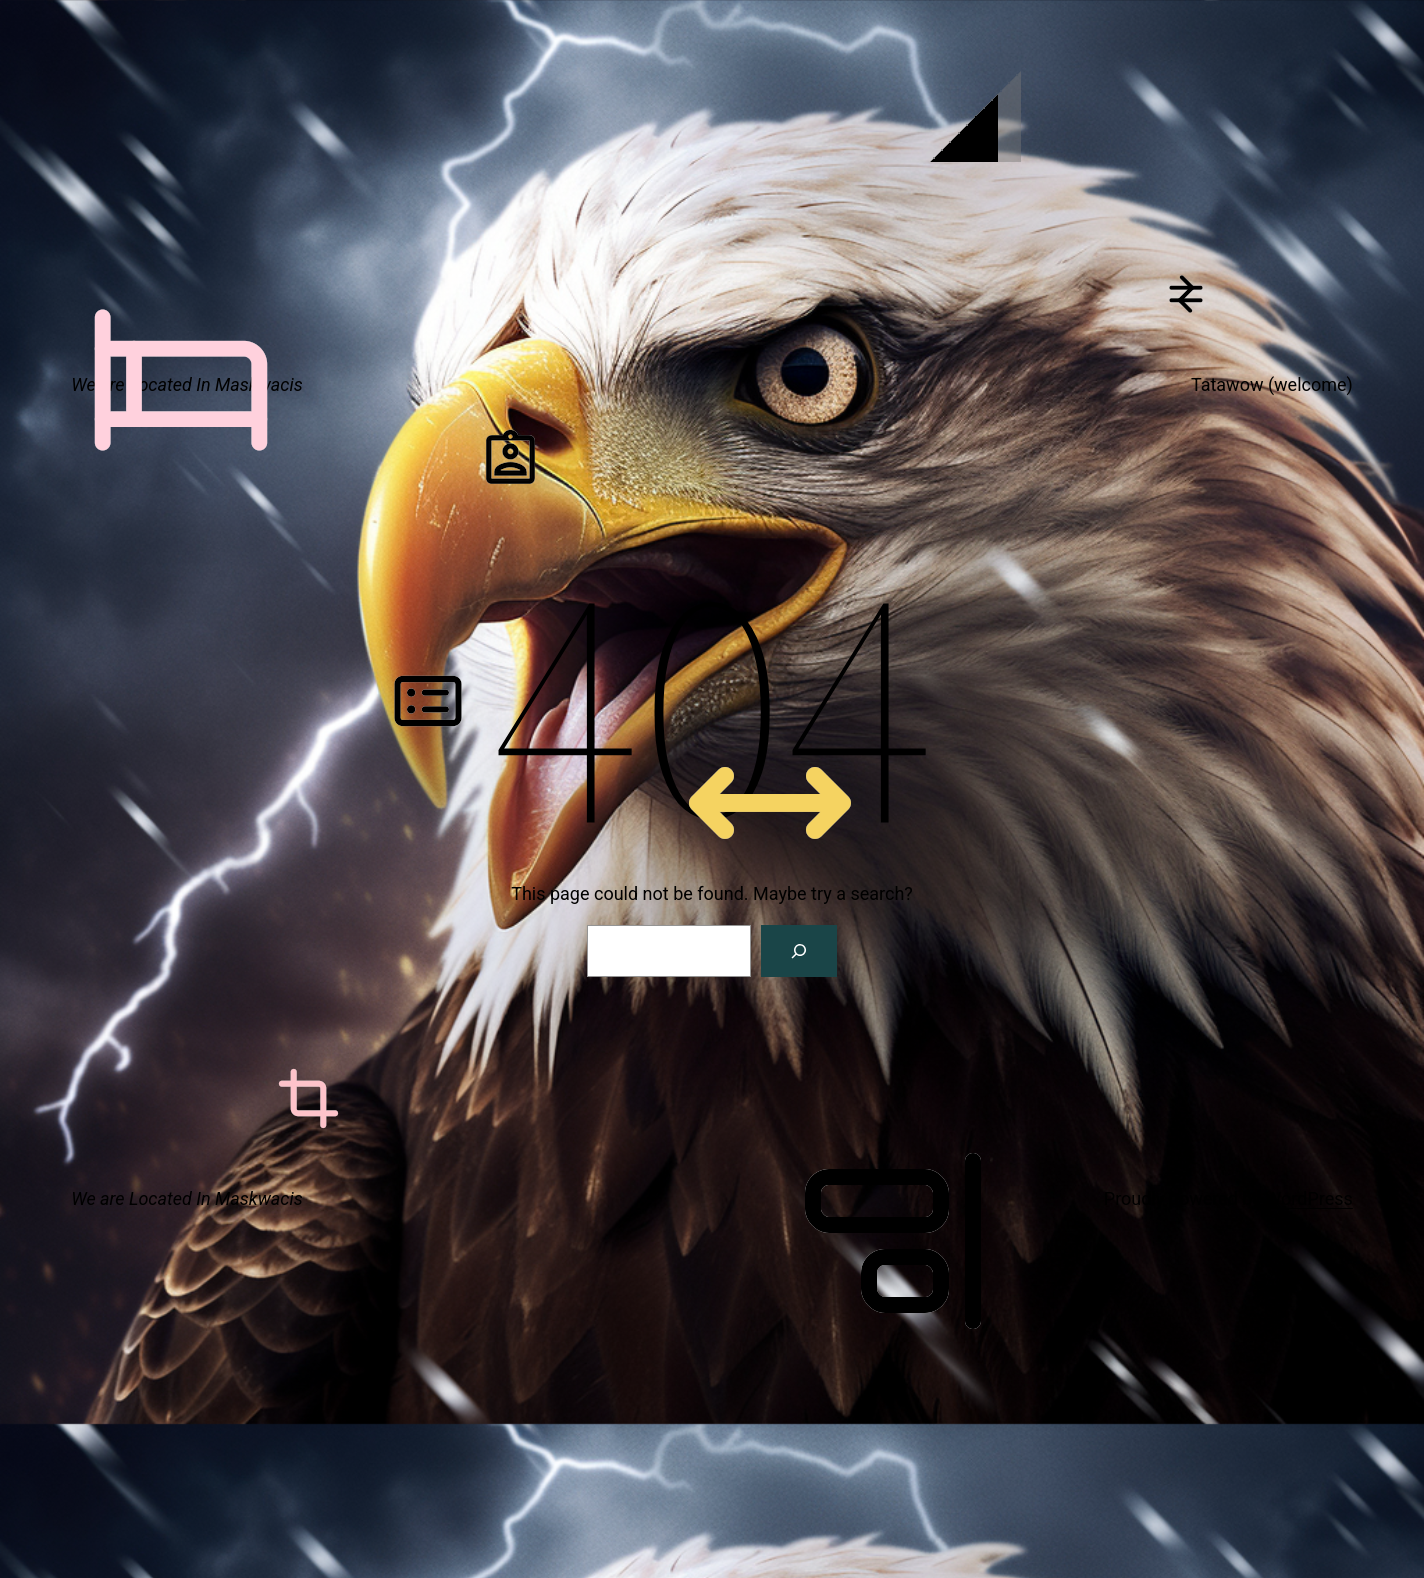 This screenshot has width=1424, height=1578. What do you see at coordinates (308, 1098) in the screenshot?
I see `crop an image or photo` at bounding box center [308, 1098].